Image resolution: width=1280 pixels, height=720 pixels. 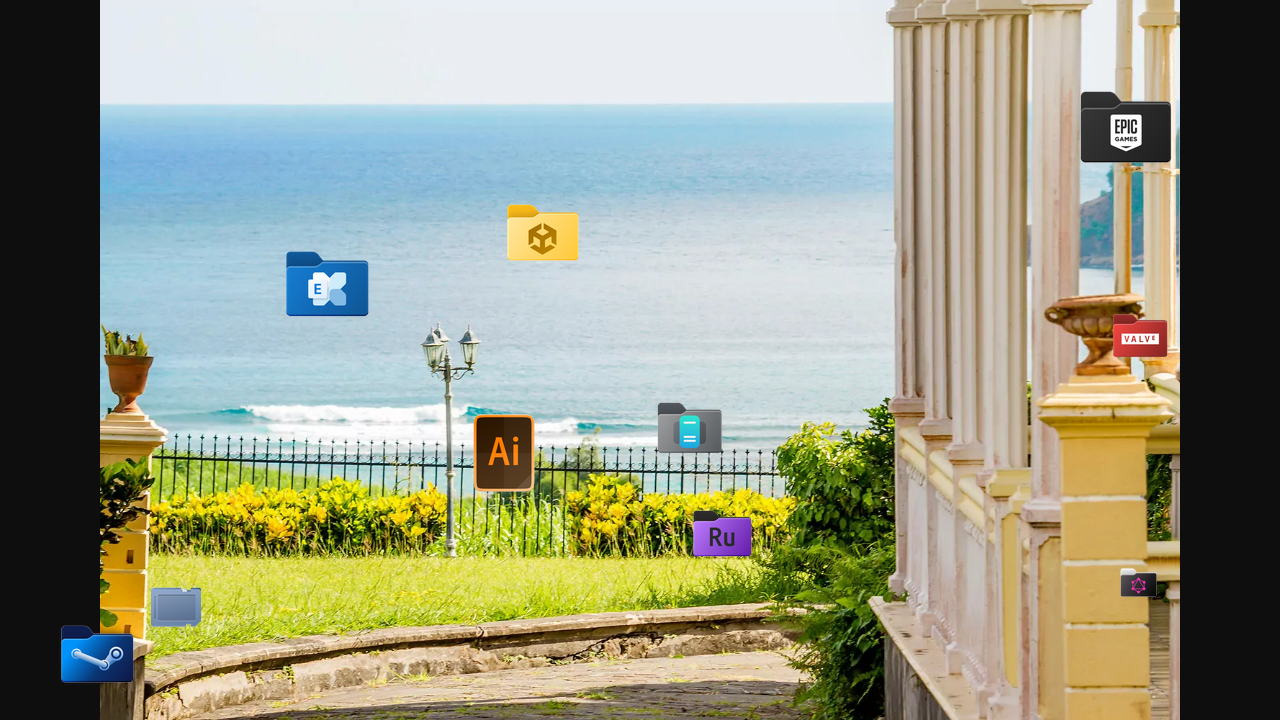 What do you see at coordinates (327, 286) in the screenshot?
I see `open microsoft exchange folder` at bounding box center [327, 286].